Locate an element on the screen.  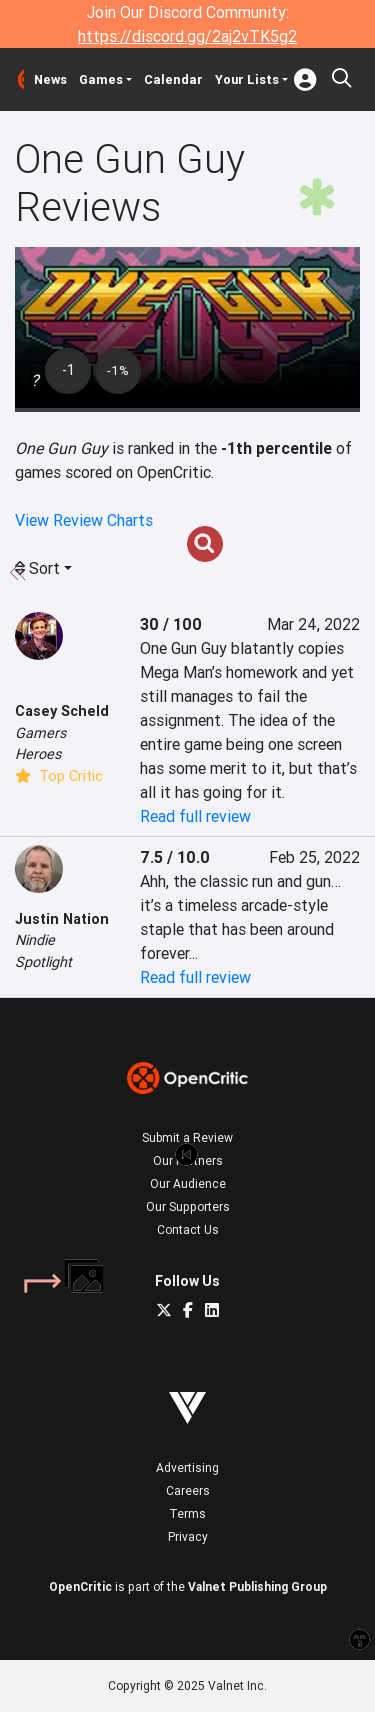
go back to the beginning is located at coordinates (18, 572).